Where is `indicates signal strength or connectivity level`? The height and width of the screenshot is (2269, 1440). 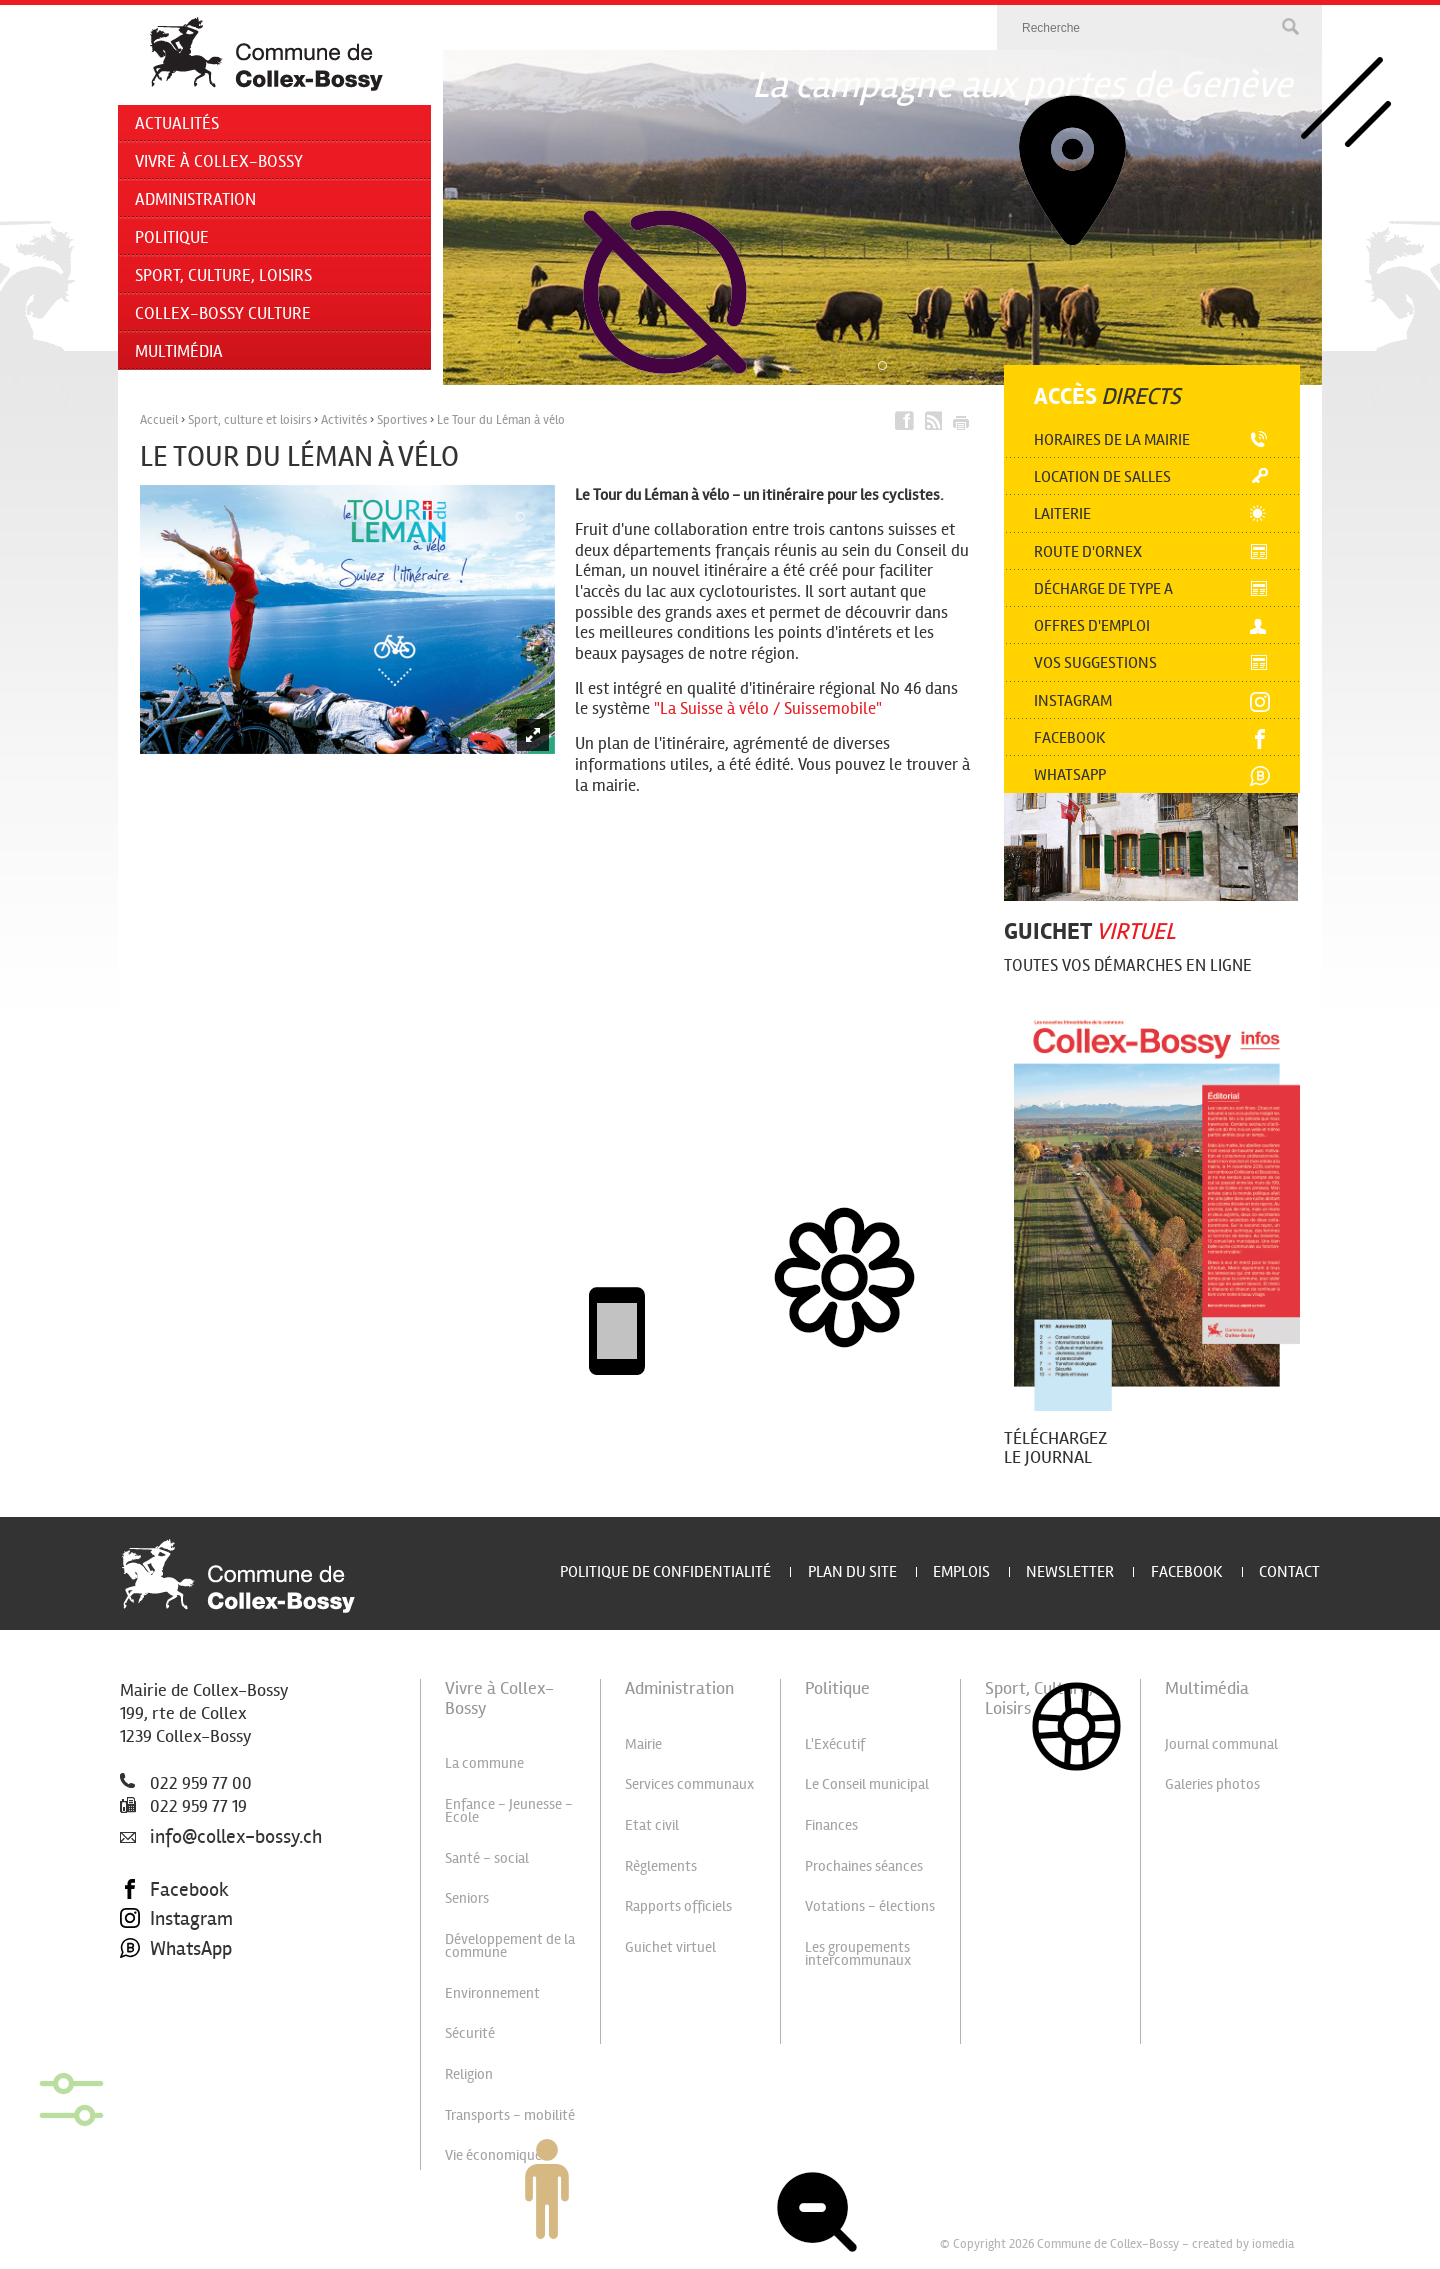
indicates signal strength or connectivity level is located at coordinates (1348, 104).